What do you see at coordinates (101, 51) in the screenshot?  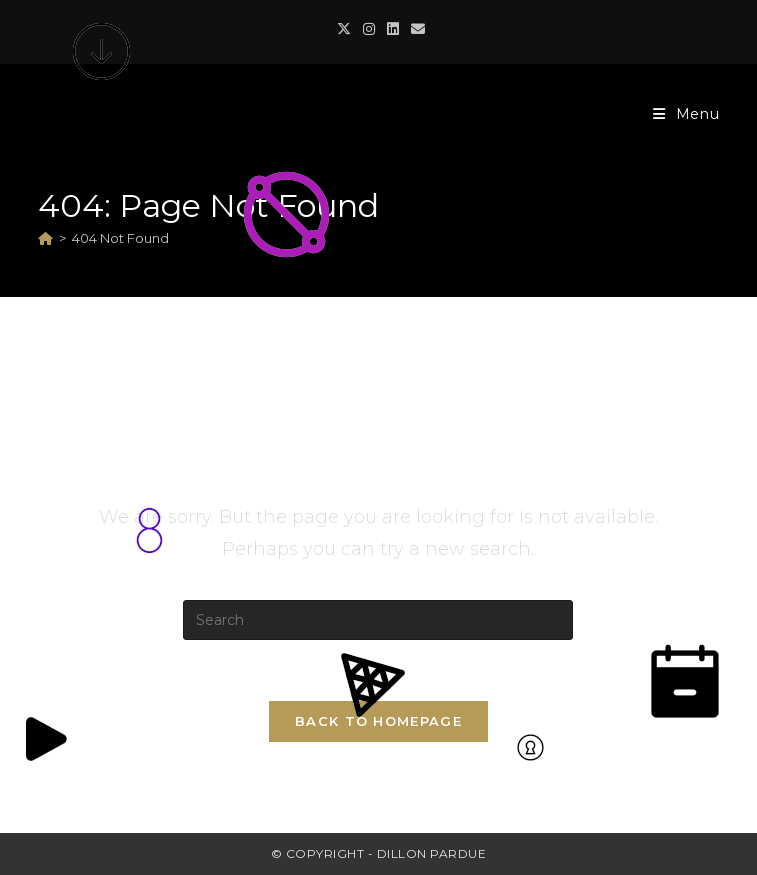 I see `download file or content` at bounding box center [101, 51].